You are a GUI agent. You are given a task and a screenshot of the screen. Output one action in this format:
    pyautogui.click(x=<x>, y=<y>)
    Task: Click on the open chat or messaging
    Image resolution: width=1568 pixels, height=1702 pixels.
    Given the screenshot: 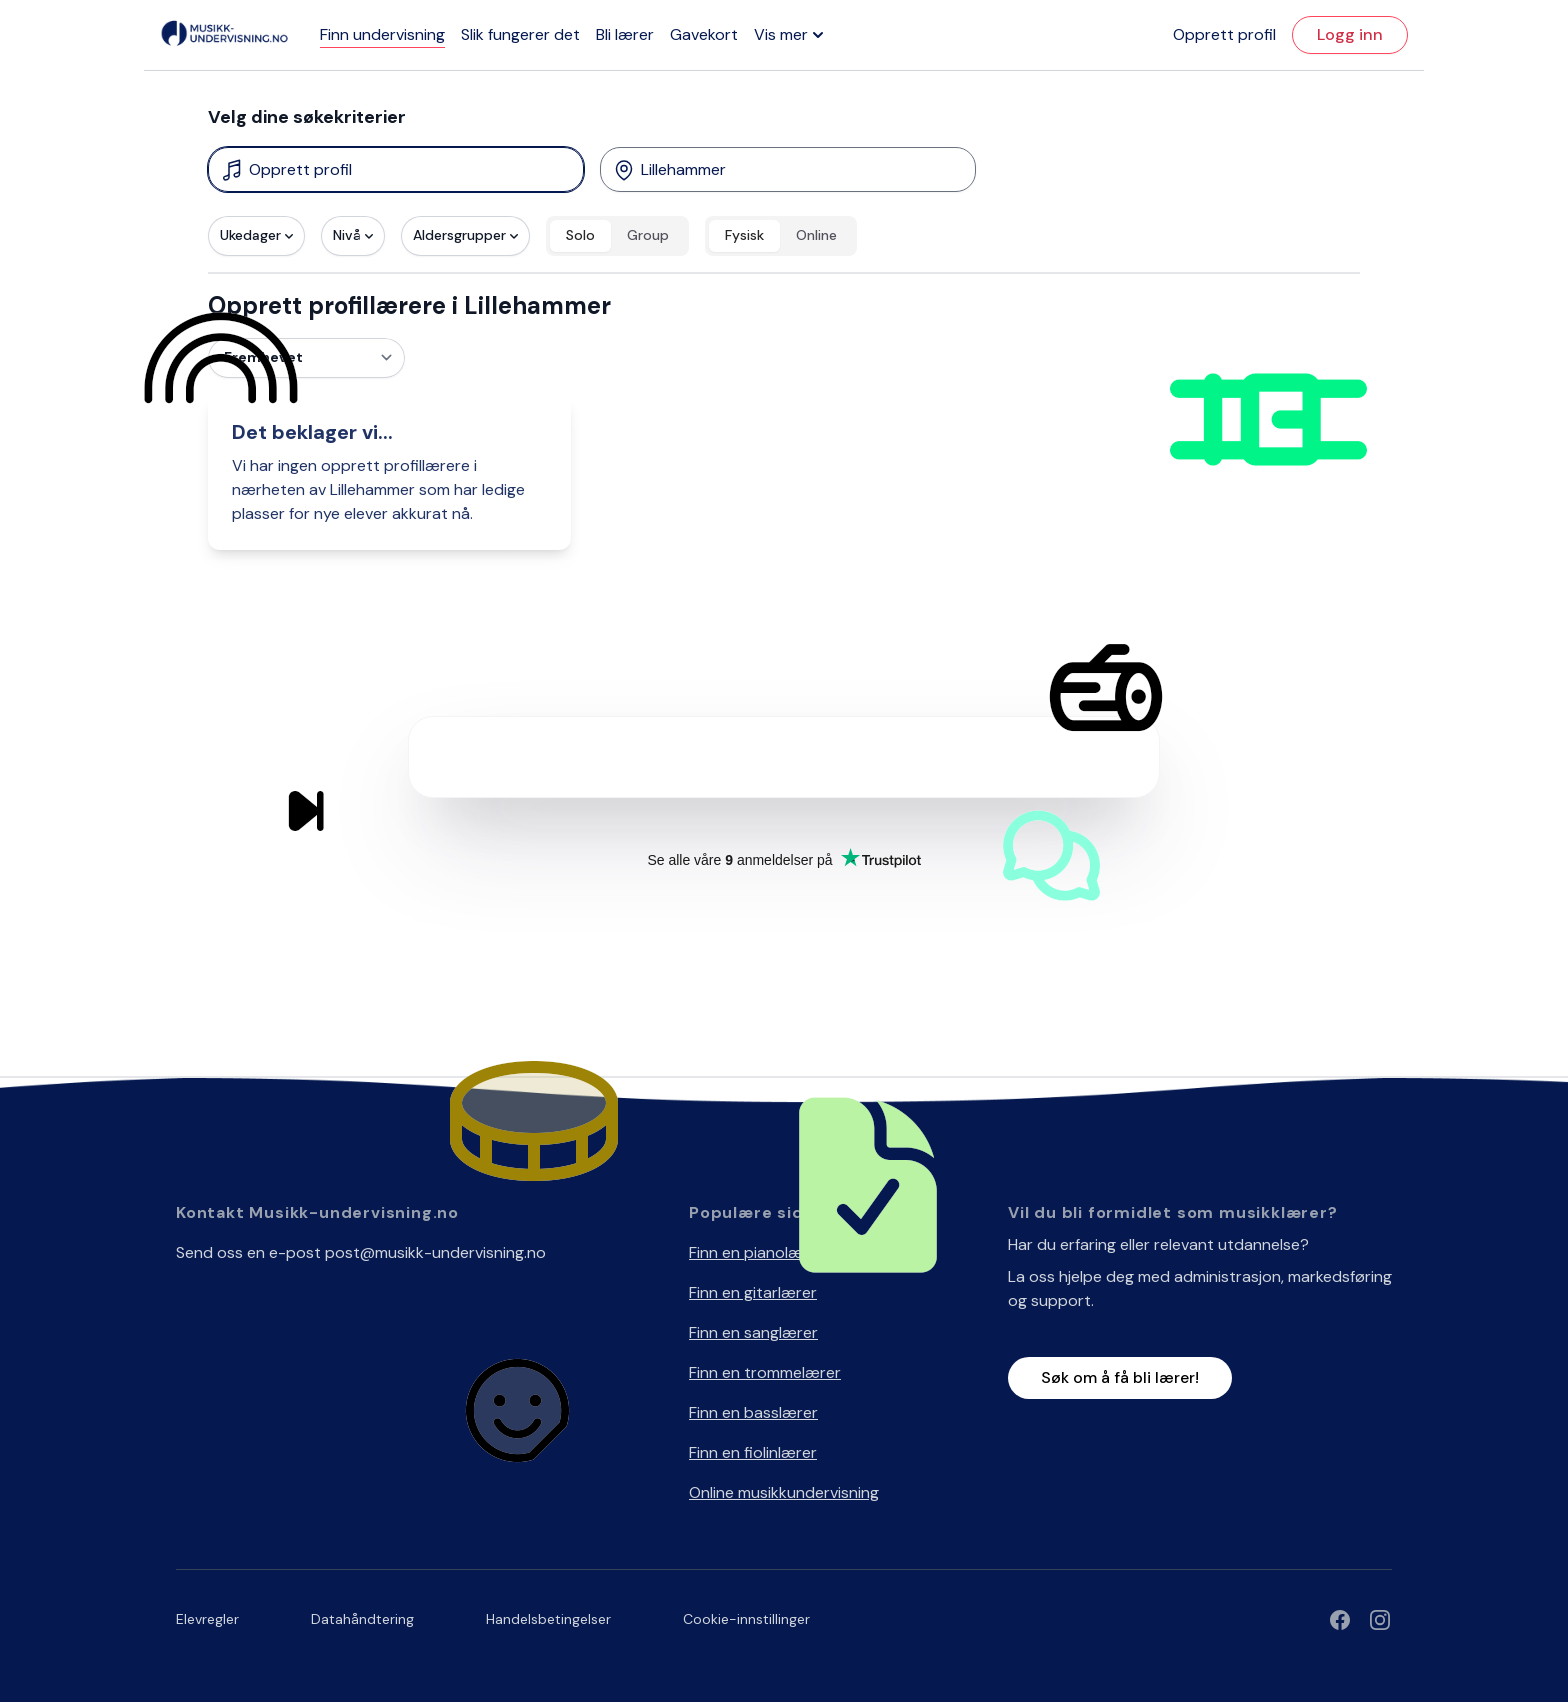 What is the action you would take?
    pyautogui.click(x=1051, y=855)
    